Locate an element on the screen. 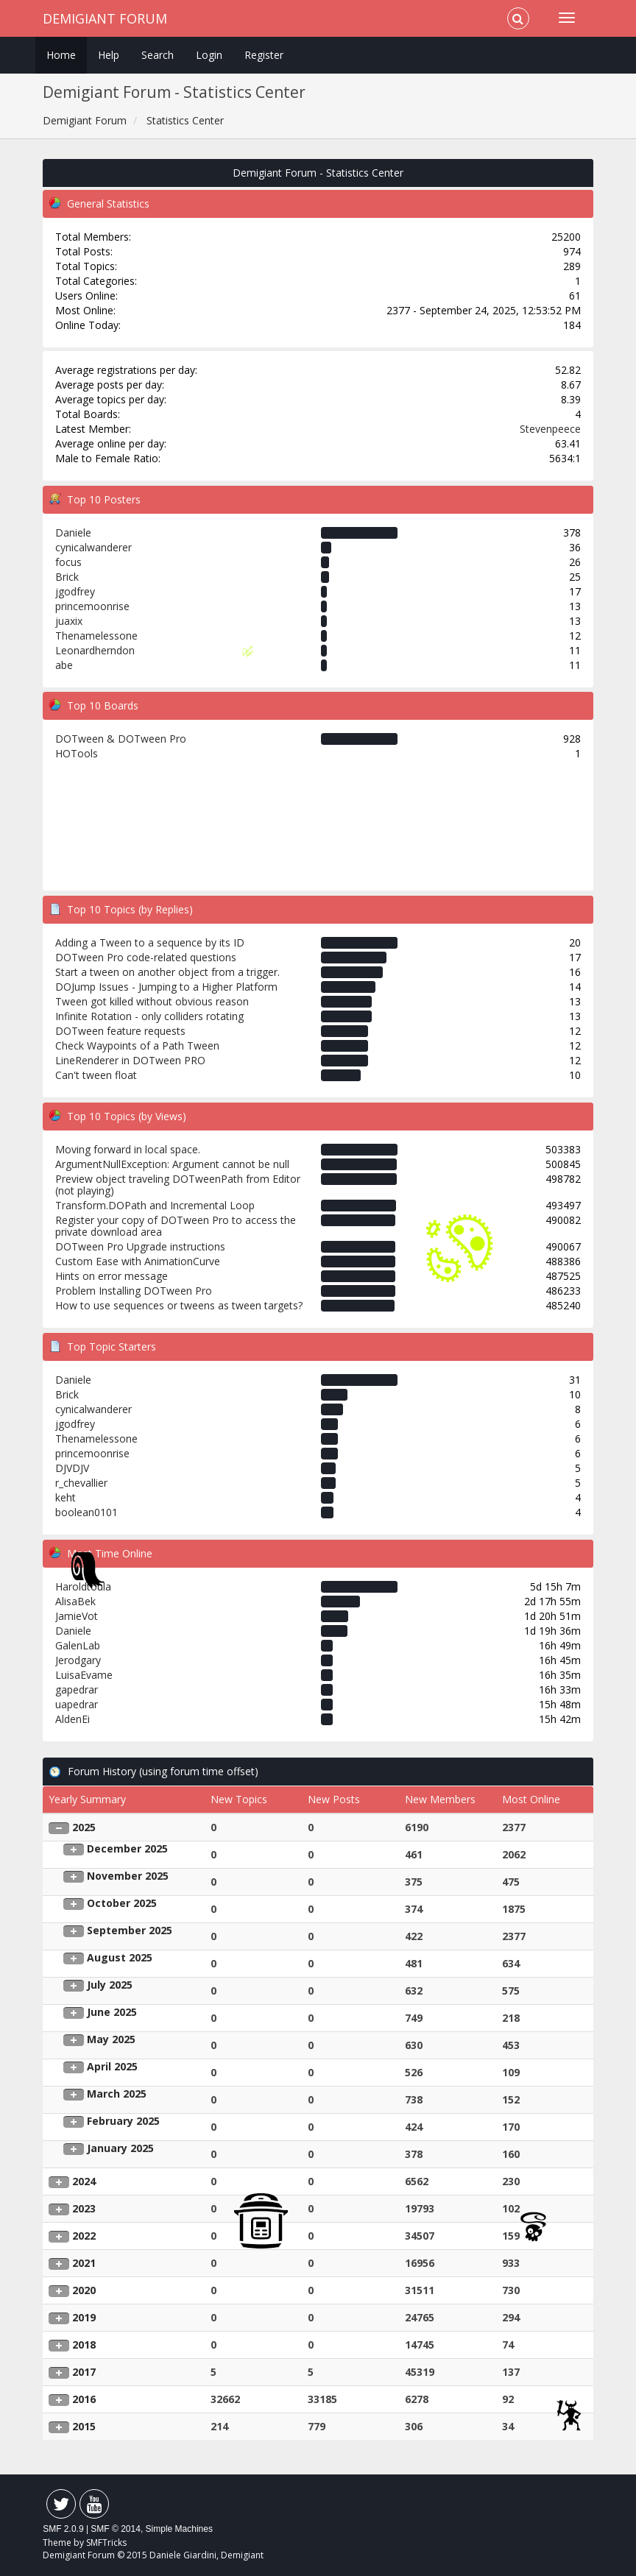 This screenshot has height=2576, width=636. view microorganisms or bacteria in a science game is located at coordinates (459, 1248).